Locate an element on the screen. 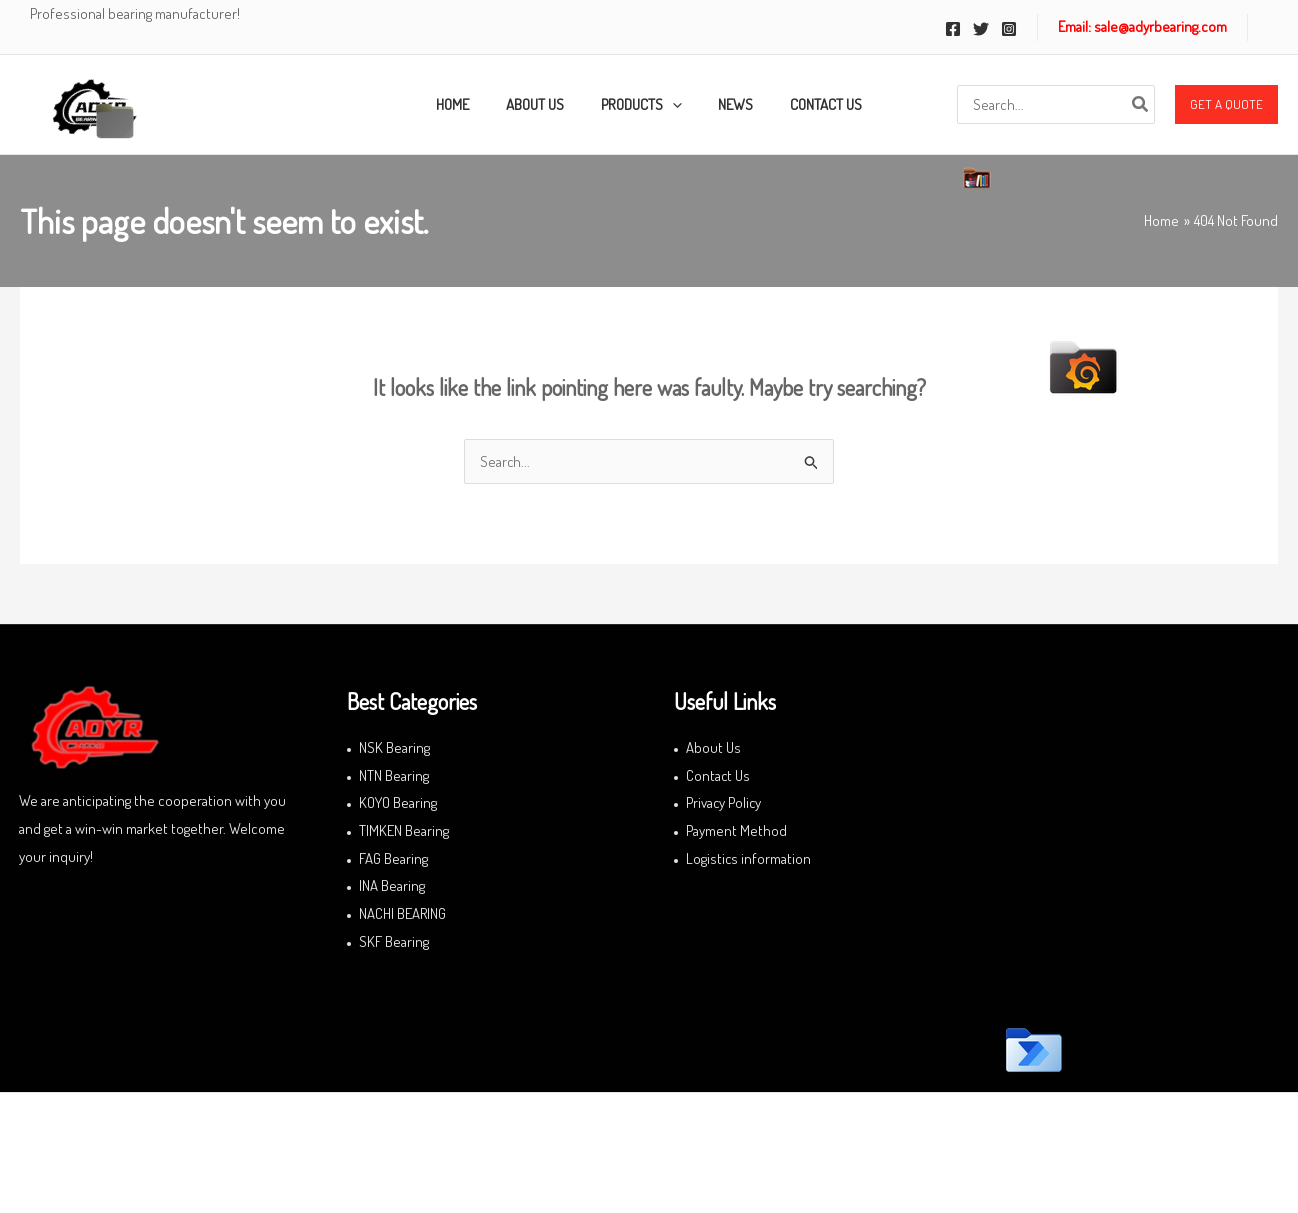  open your books or ebooks library folder is located at coordinates (977, 179).